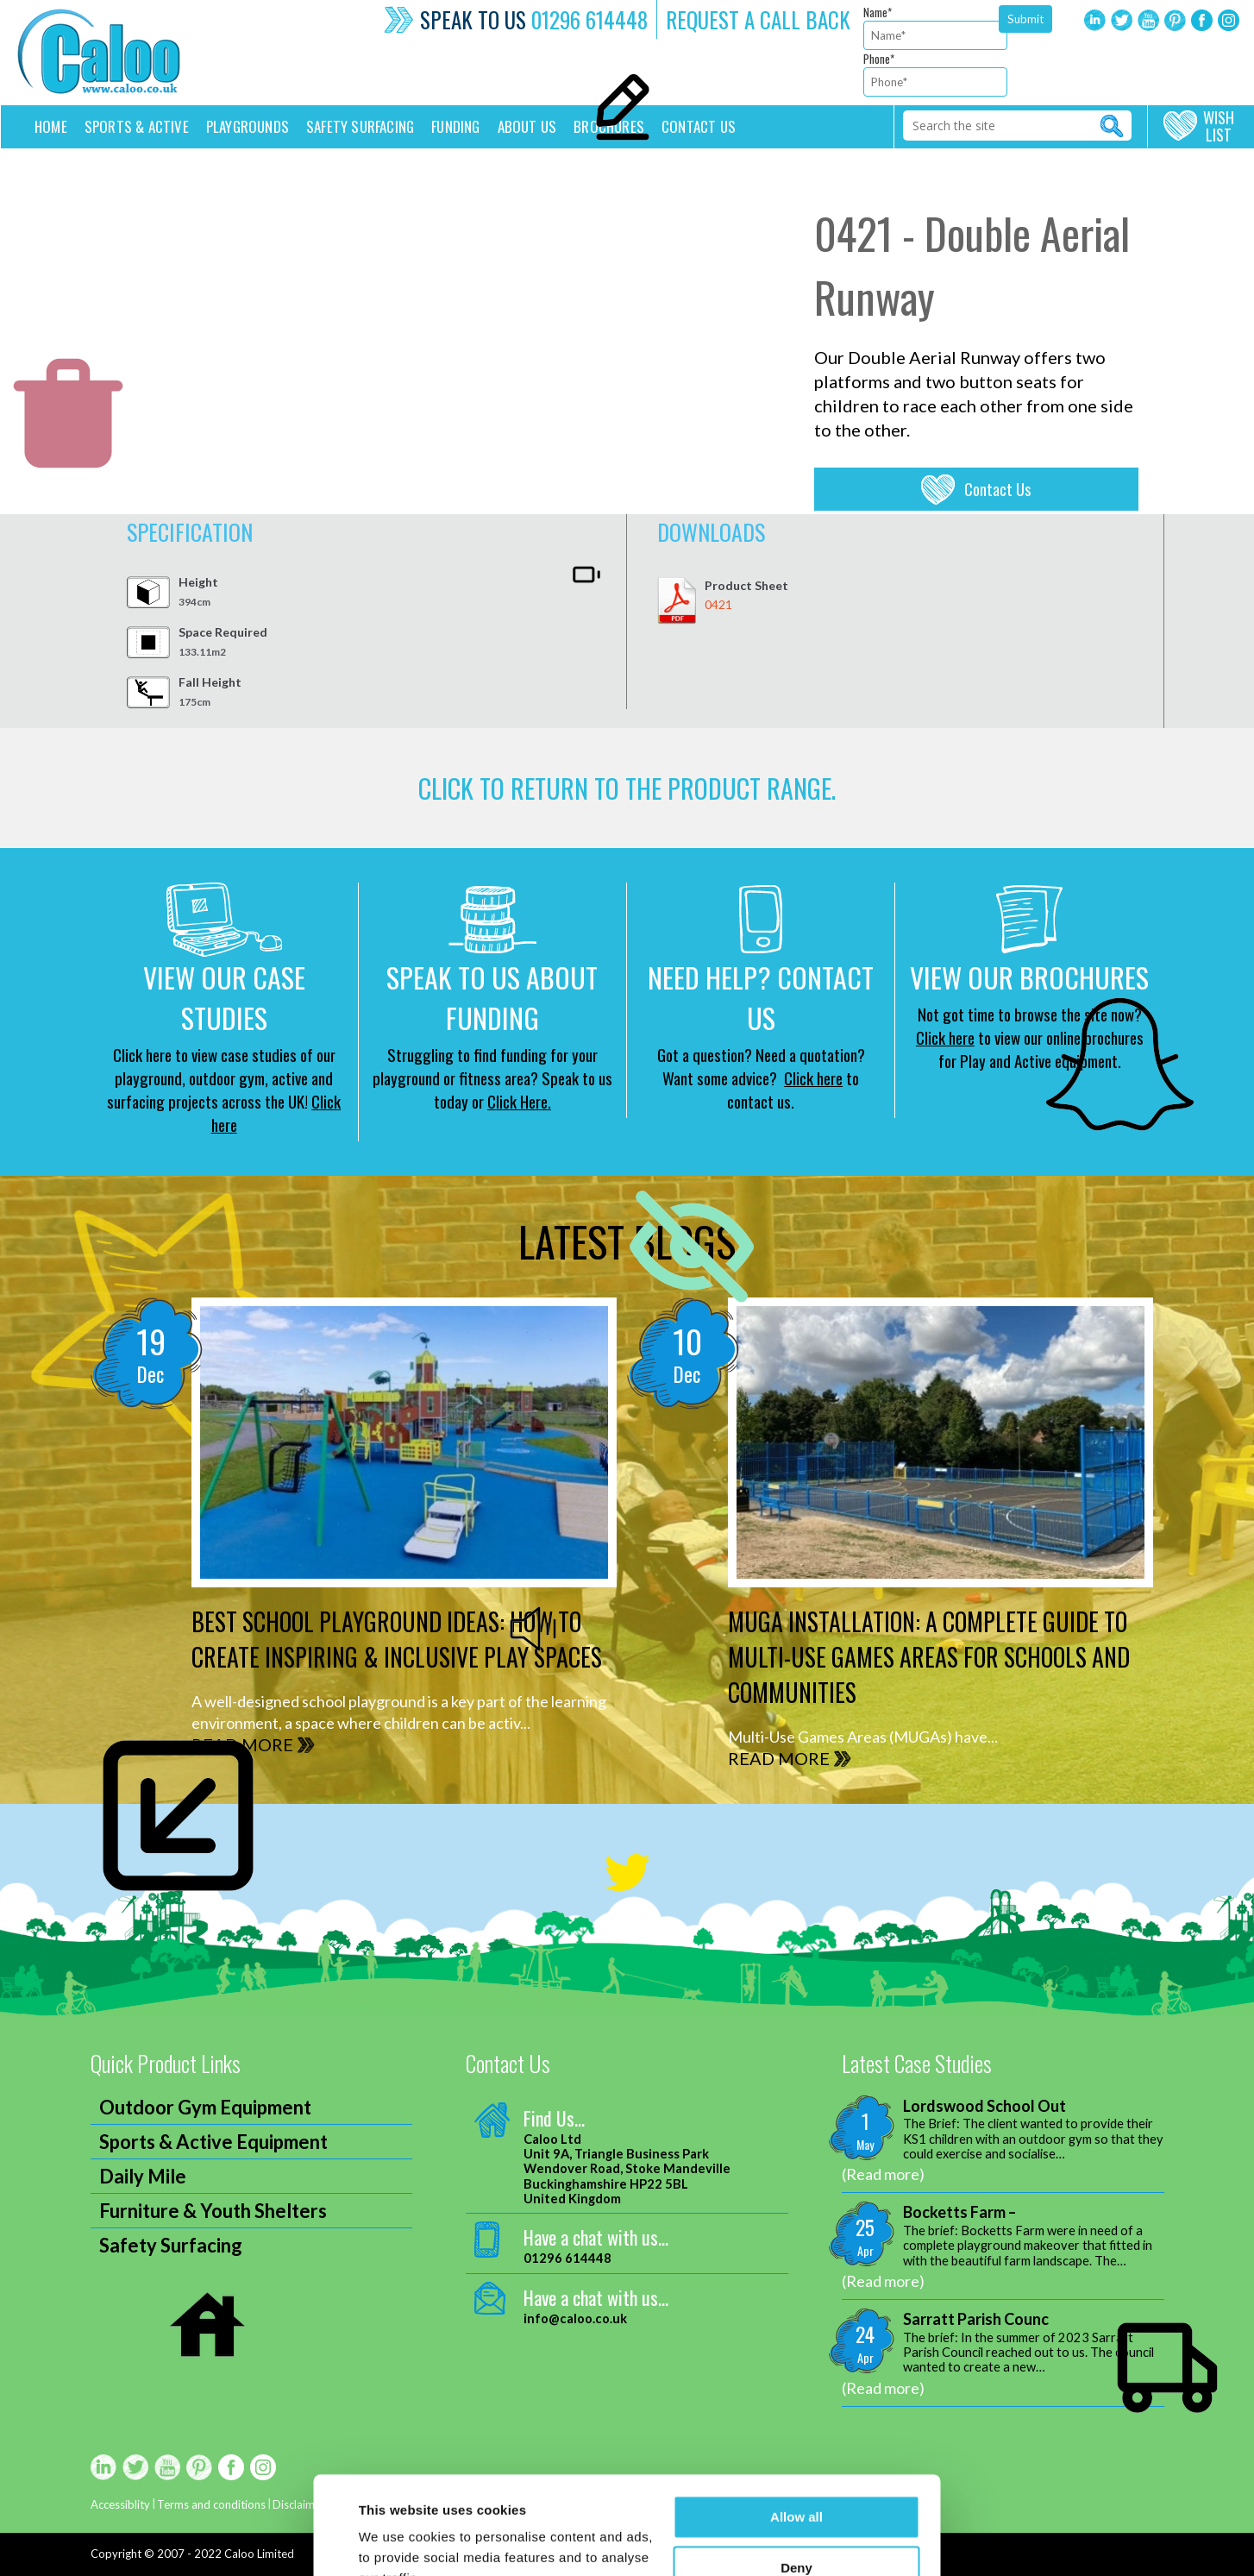 The height and width of the screenshot is (2576, 1254). I want to click on collapse or minimize content, so click(178, 1815).